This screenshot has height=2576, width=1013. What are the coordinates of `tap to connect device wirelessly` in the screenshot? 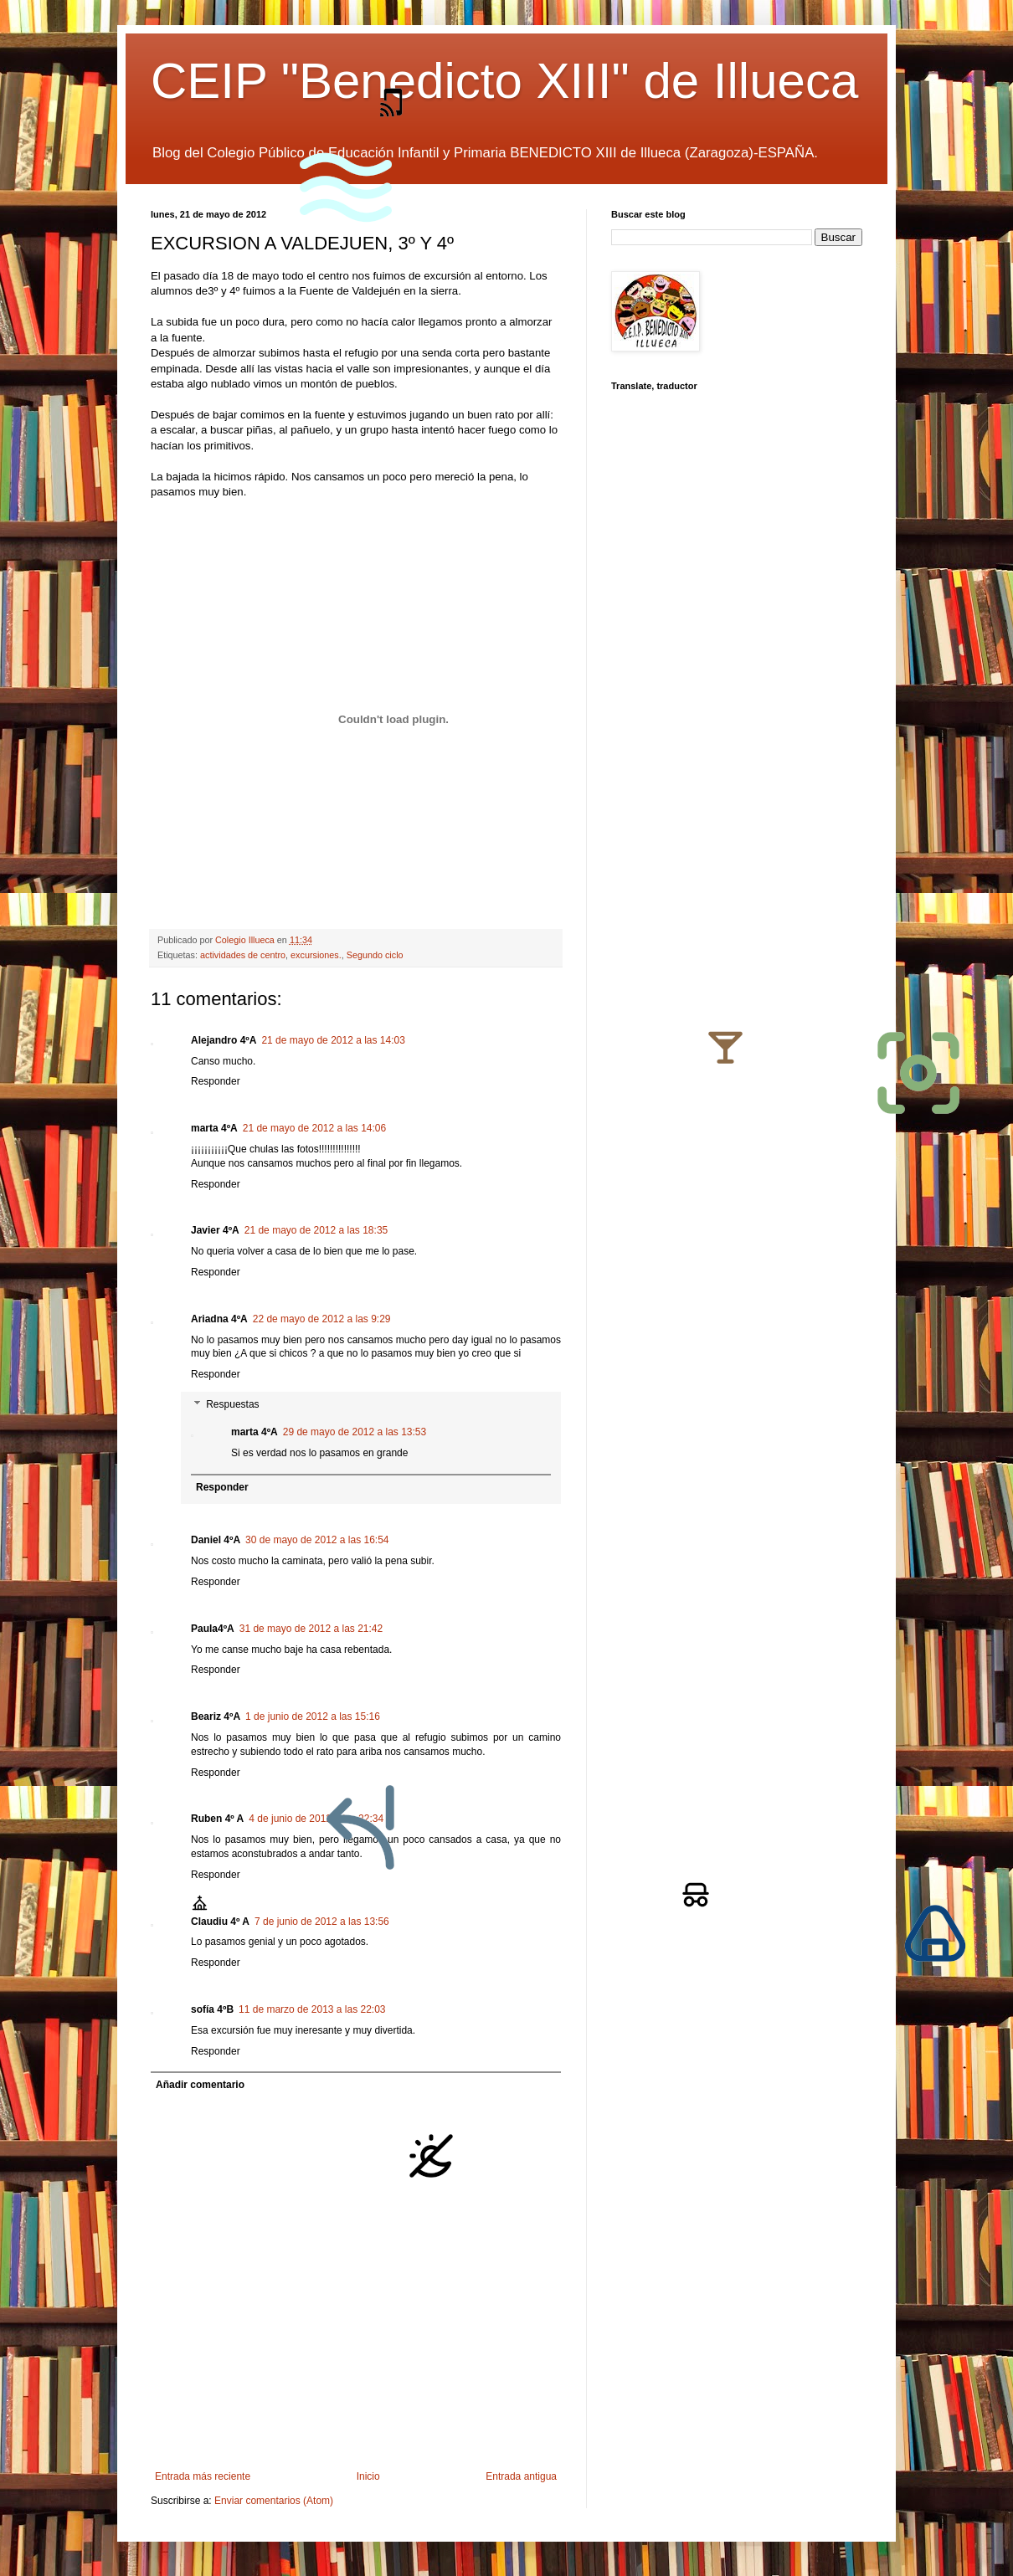 It's located at (393, 102).